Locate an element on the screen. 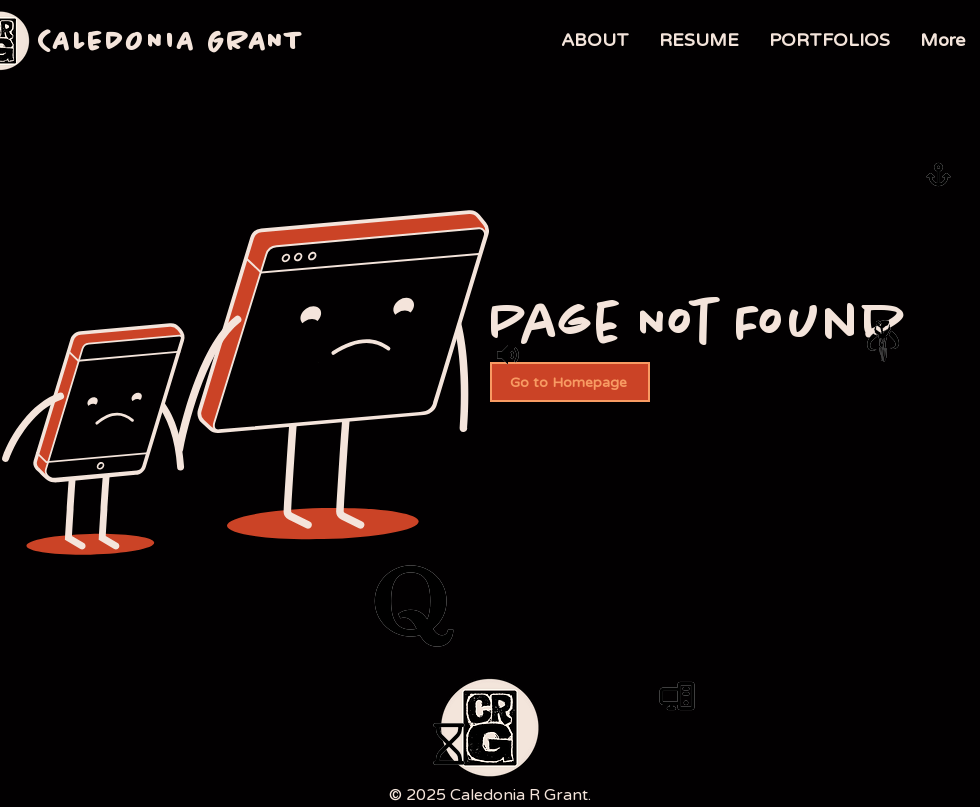 The image size is (980, 807). open the Quora app is located at coordinates (414, 606).